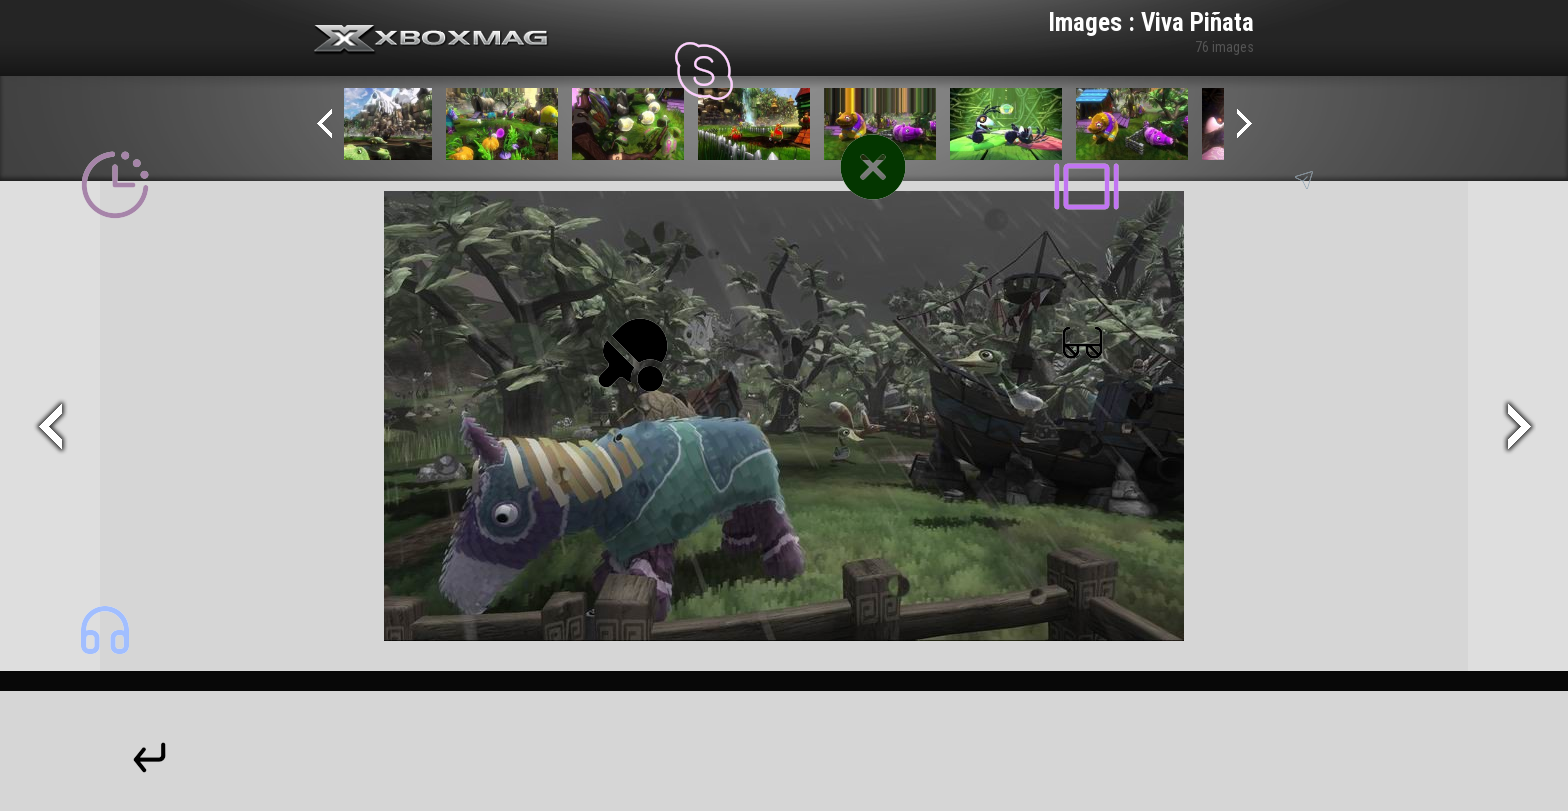  Describe the element at coordinates (873, 167) in the screenshot. I see `close or dismiss a dialog` at that location.